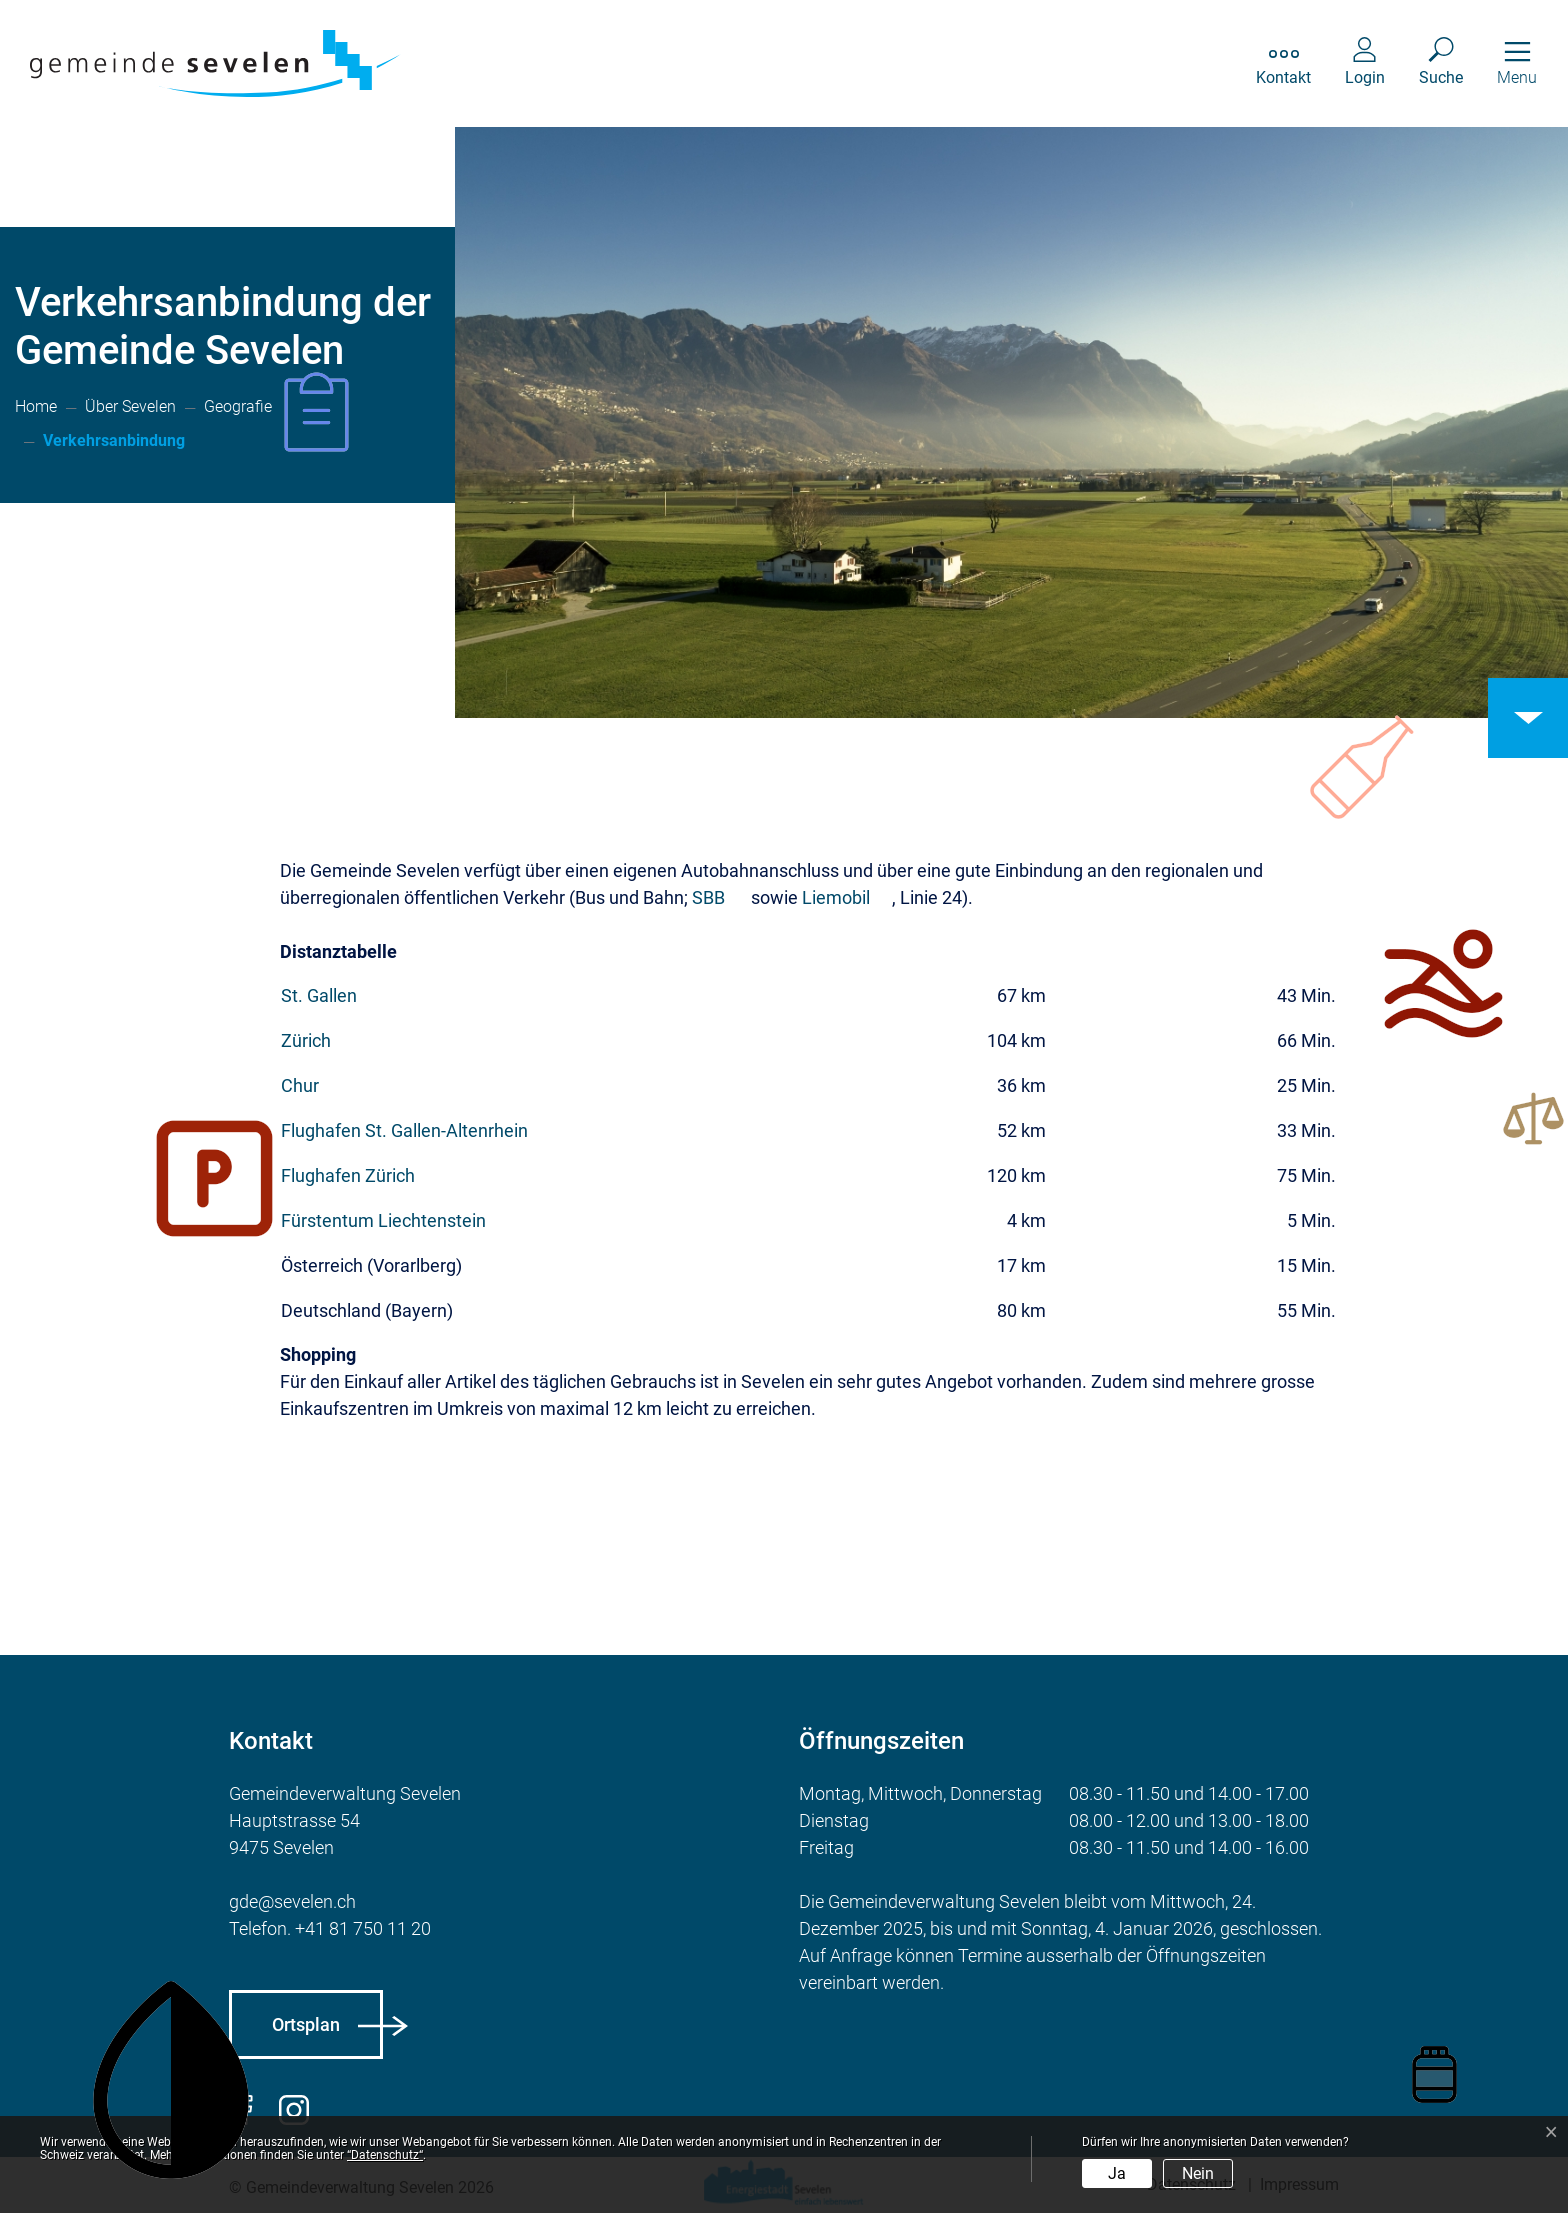 Image resolution: width=1568 pixels, height=2213 pixels. What do you see at coordinates (1360, 769) in the screenshot?
I see `browse beer or beverage options` at bounding box center [1360, 769].